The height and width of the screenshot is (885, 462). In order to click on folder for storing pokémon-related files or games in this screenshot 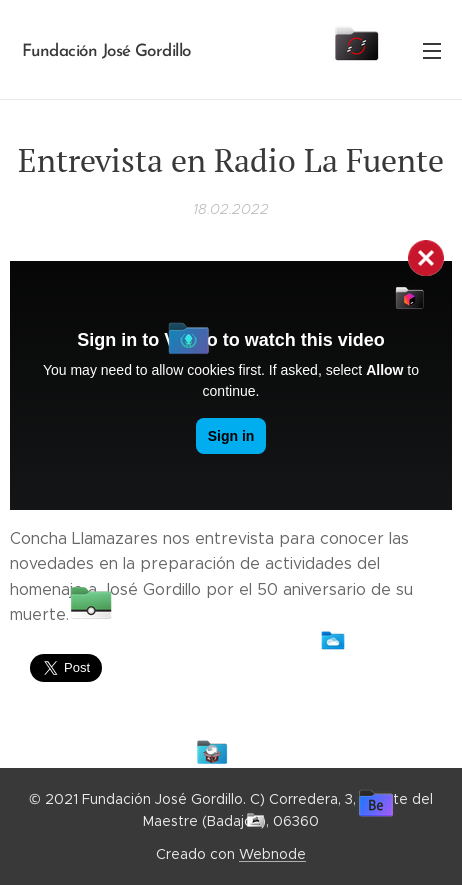, I will do `click(91, 604)`.